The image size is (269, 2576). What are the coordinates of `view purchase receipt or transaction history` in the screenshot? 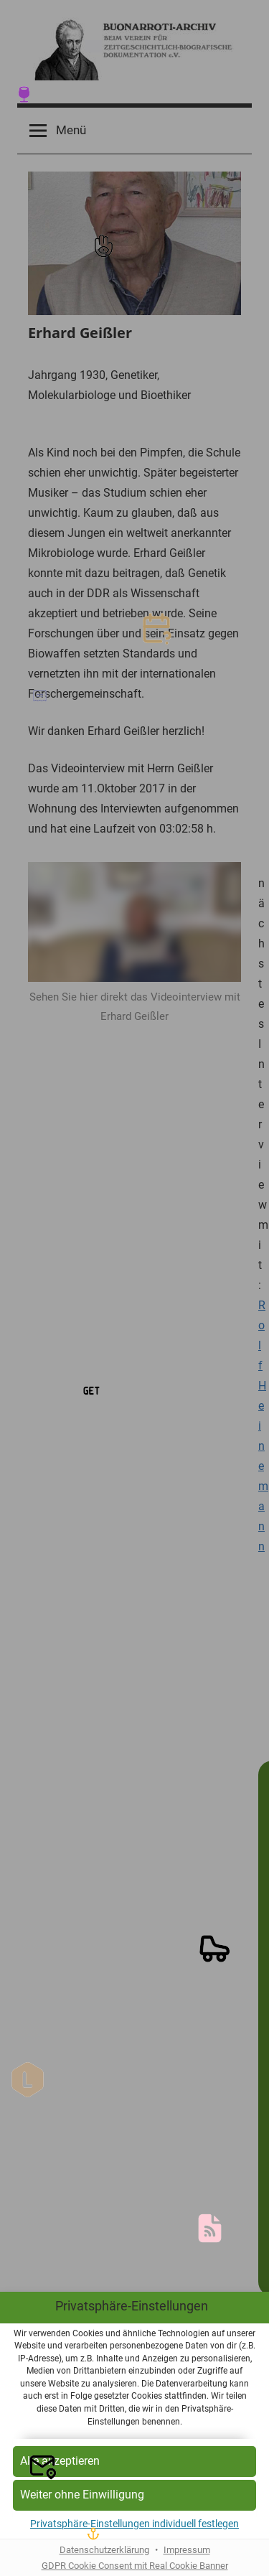 It's located at (39, 695).